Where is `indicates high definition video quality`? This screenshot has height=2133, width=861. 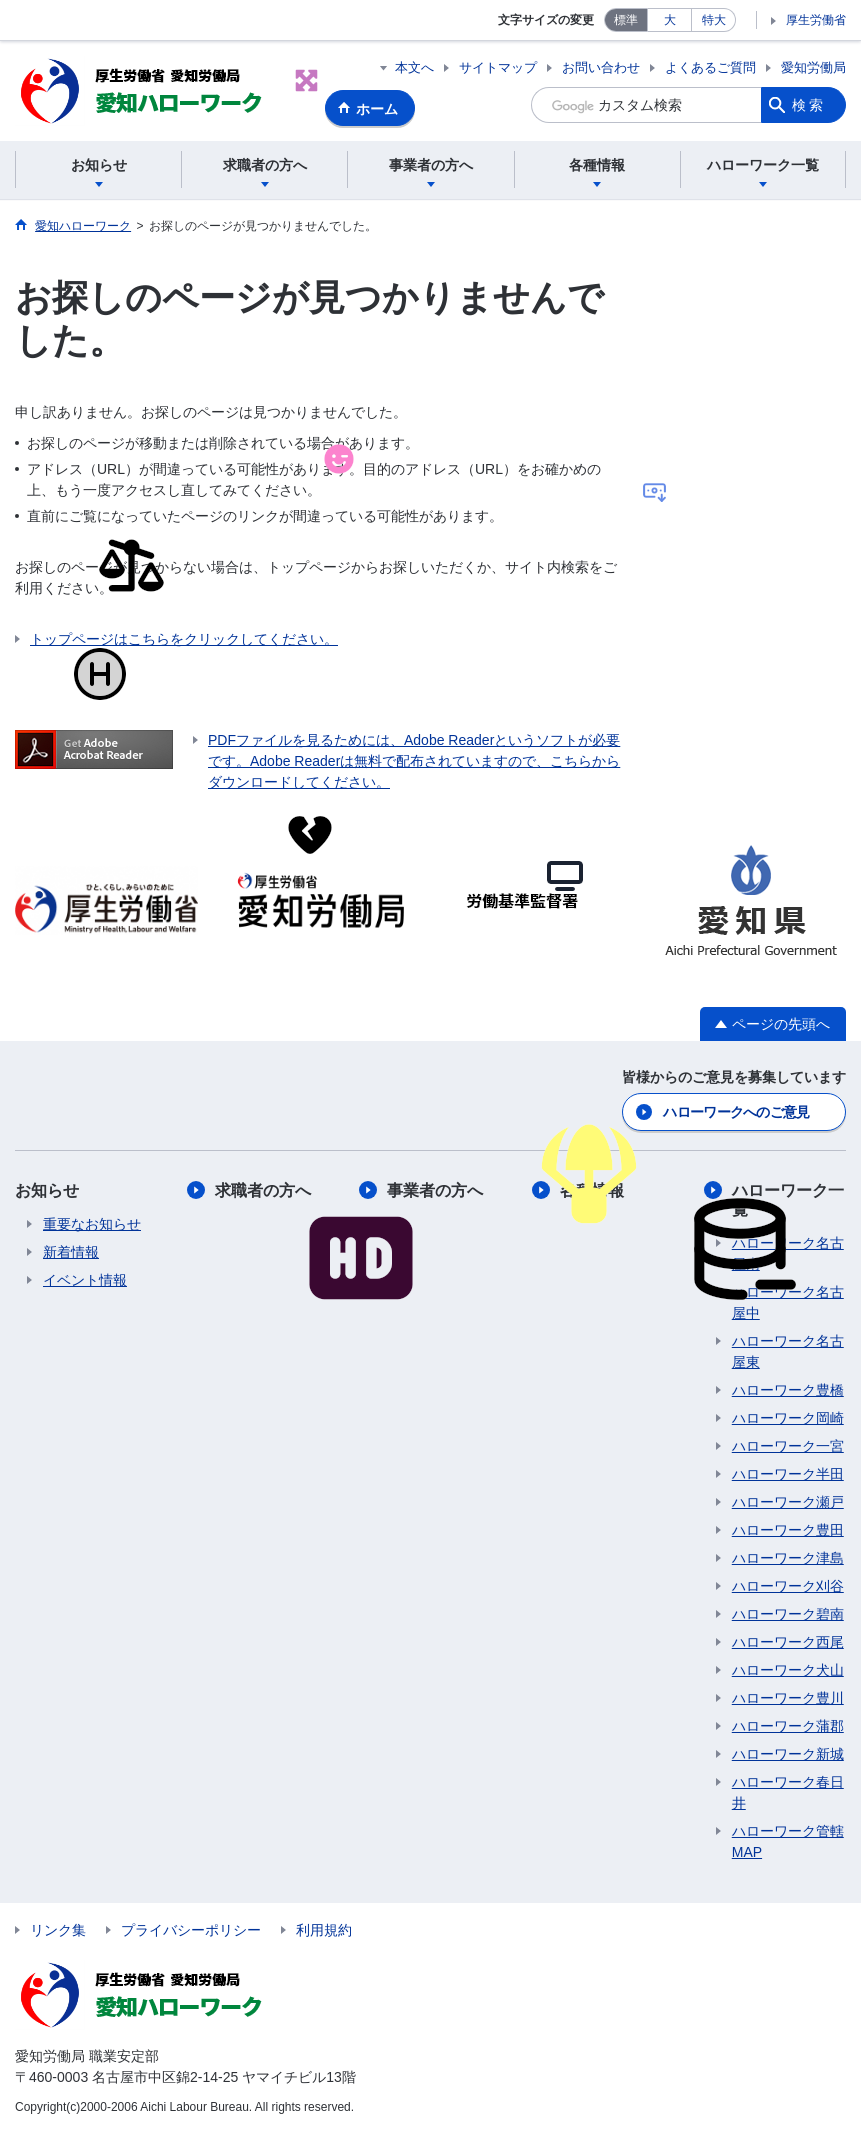
indicates high definition video quality is located at coordinates (361, 1258).